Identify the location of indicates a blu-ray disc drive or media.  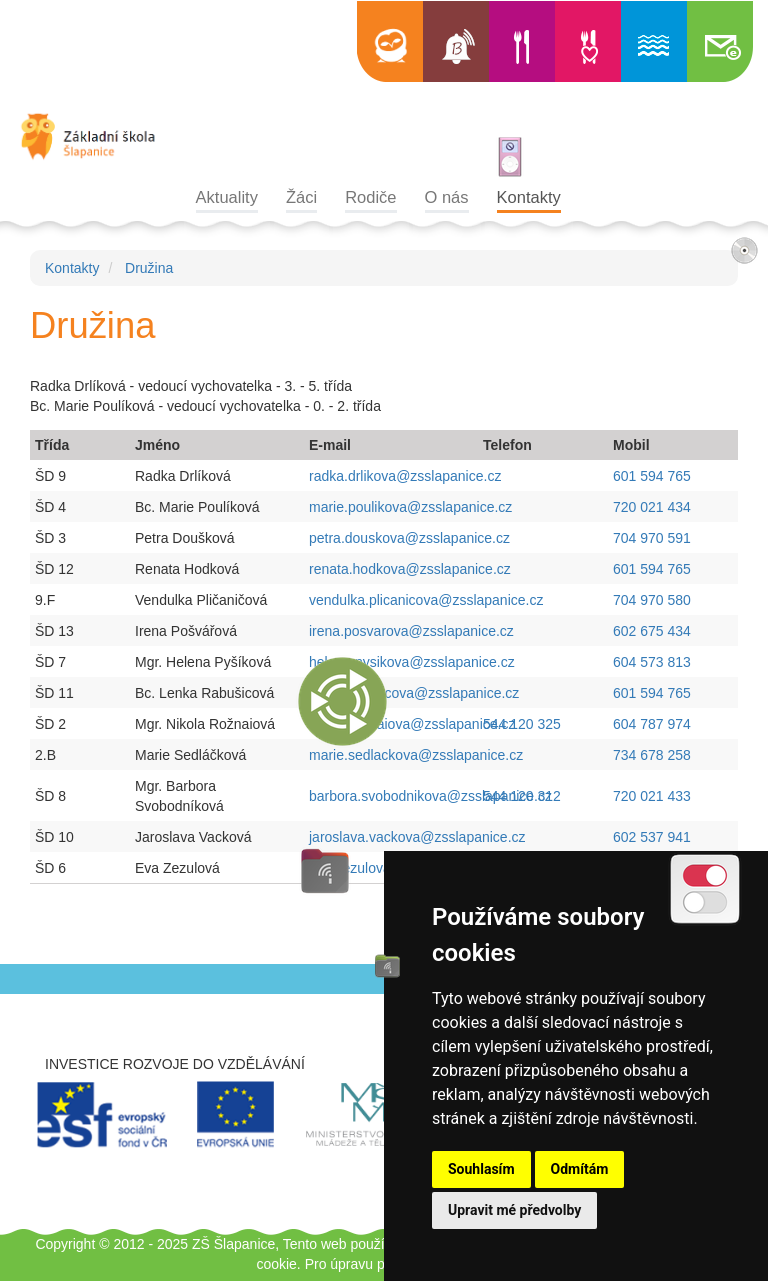
(744, 250).